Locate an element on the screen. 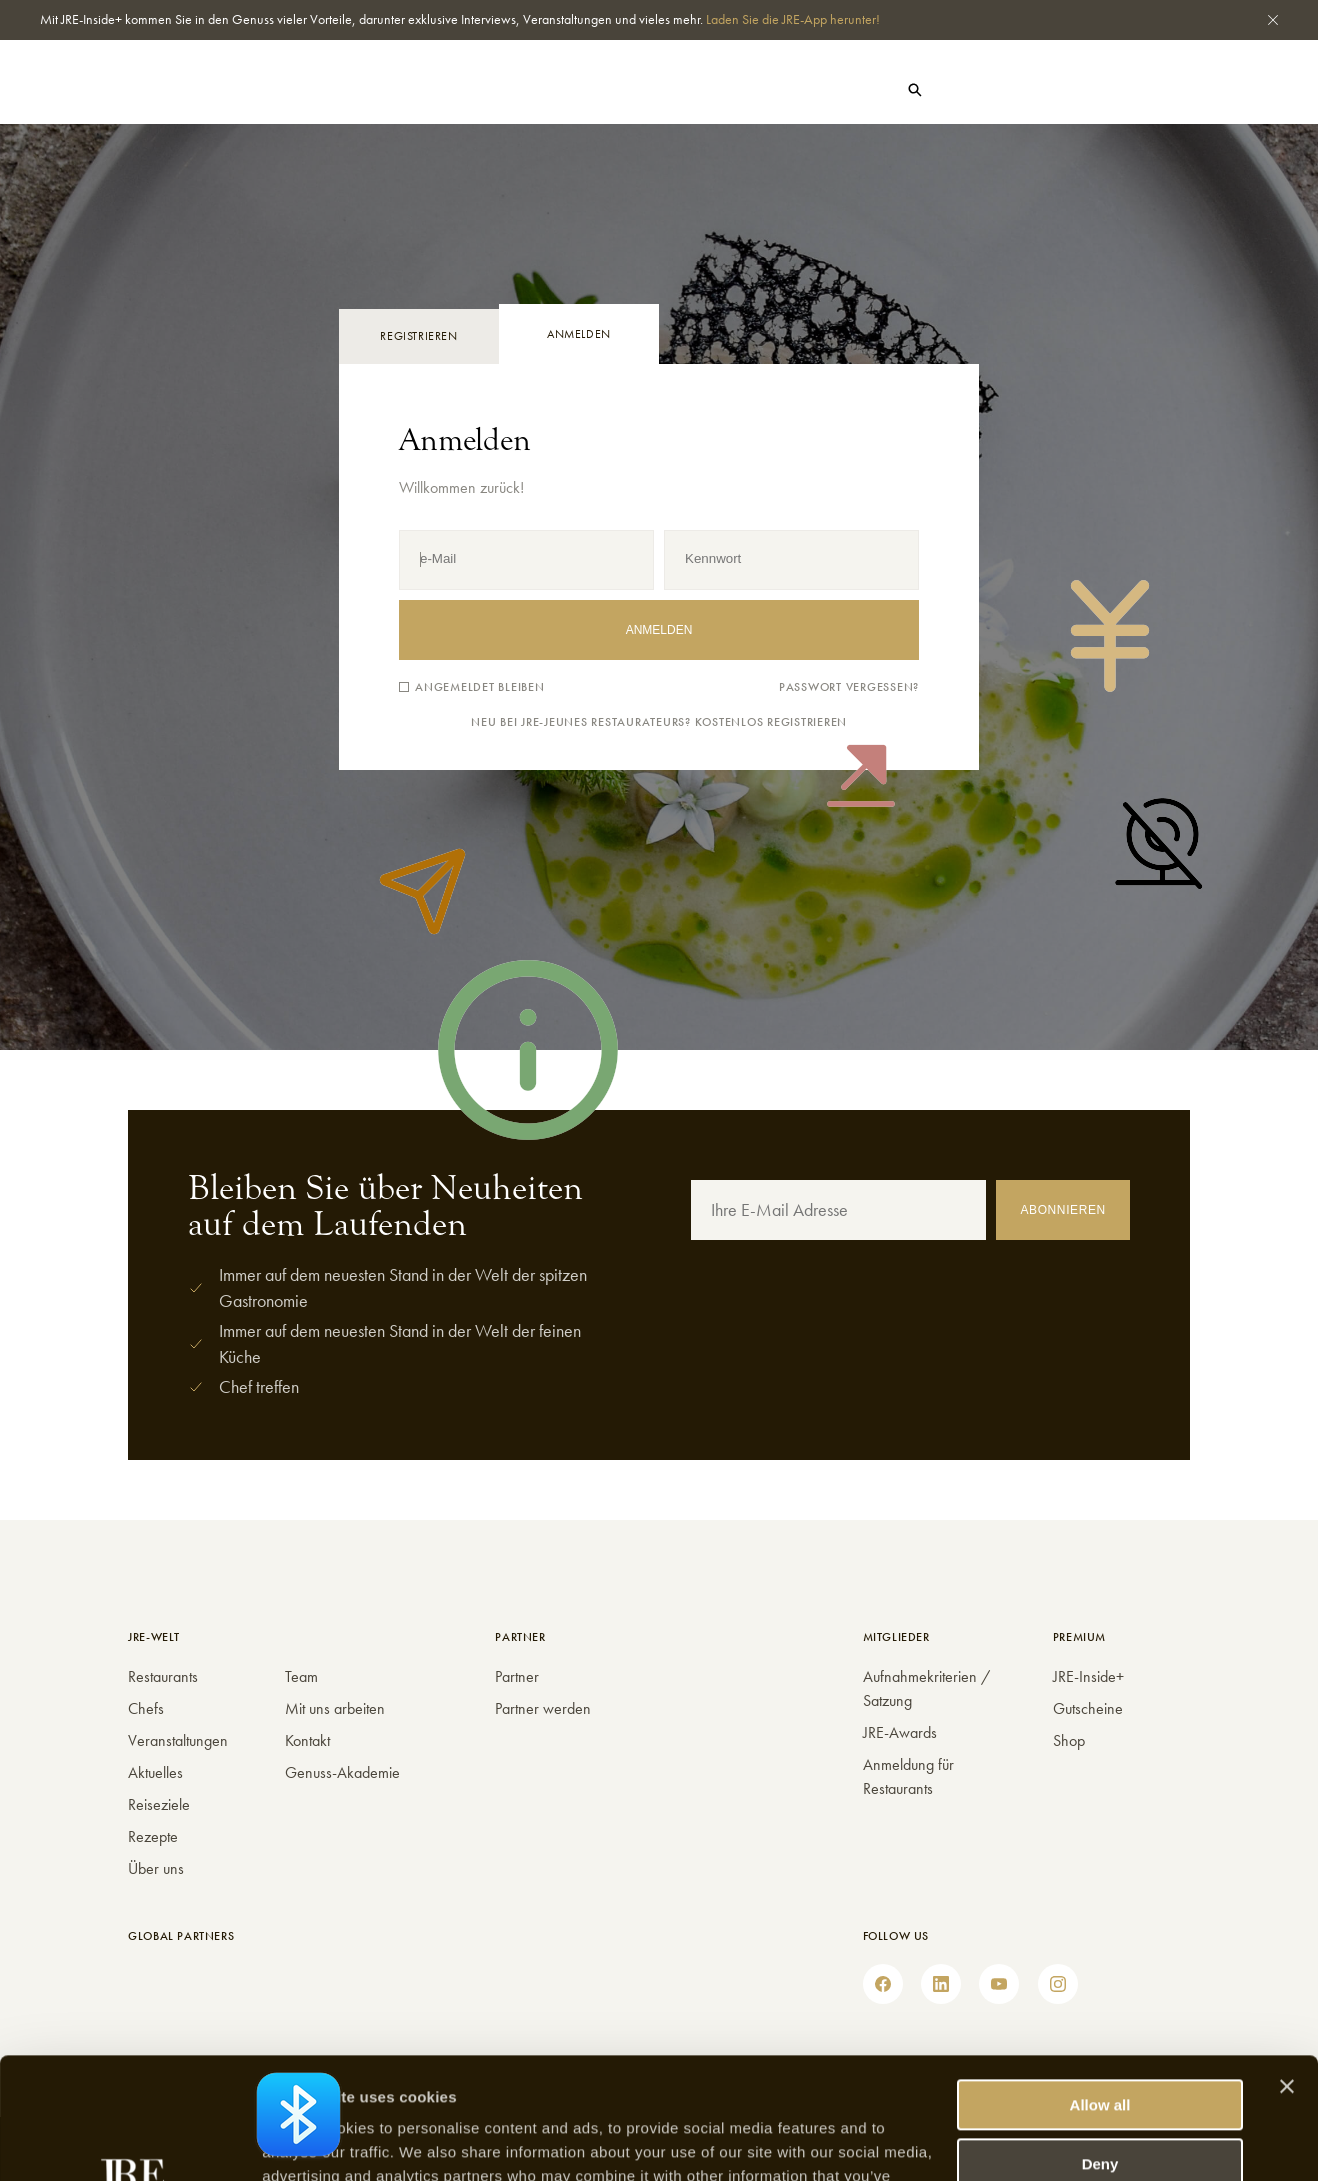 Image resolution: width=1318 pixels, height=2181 pixels. send a message is located at coordinates (422, 891).